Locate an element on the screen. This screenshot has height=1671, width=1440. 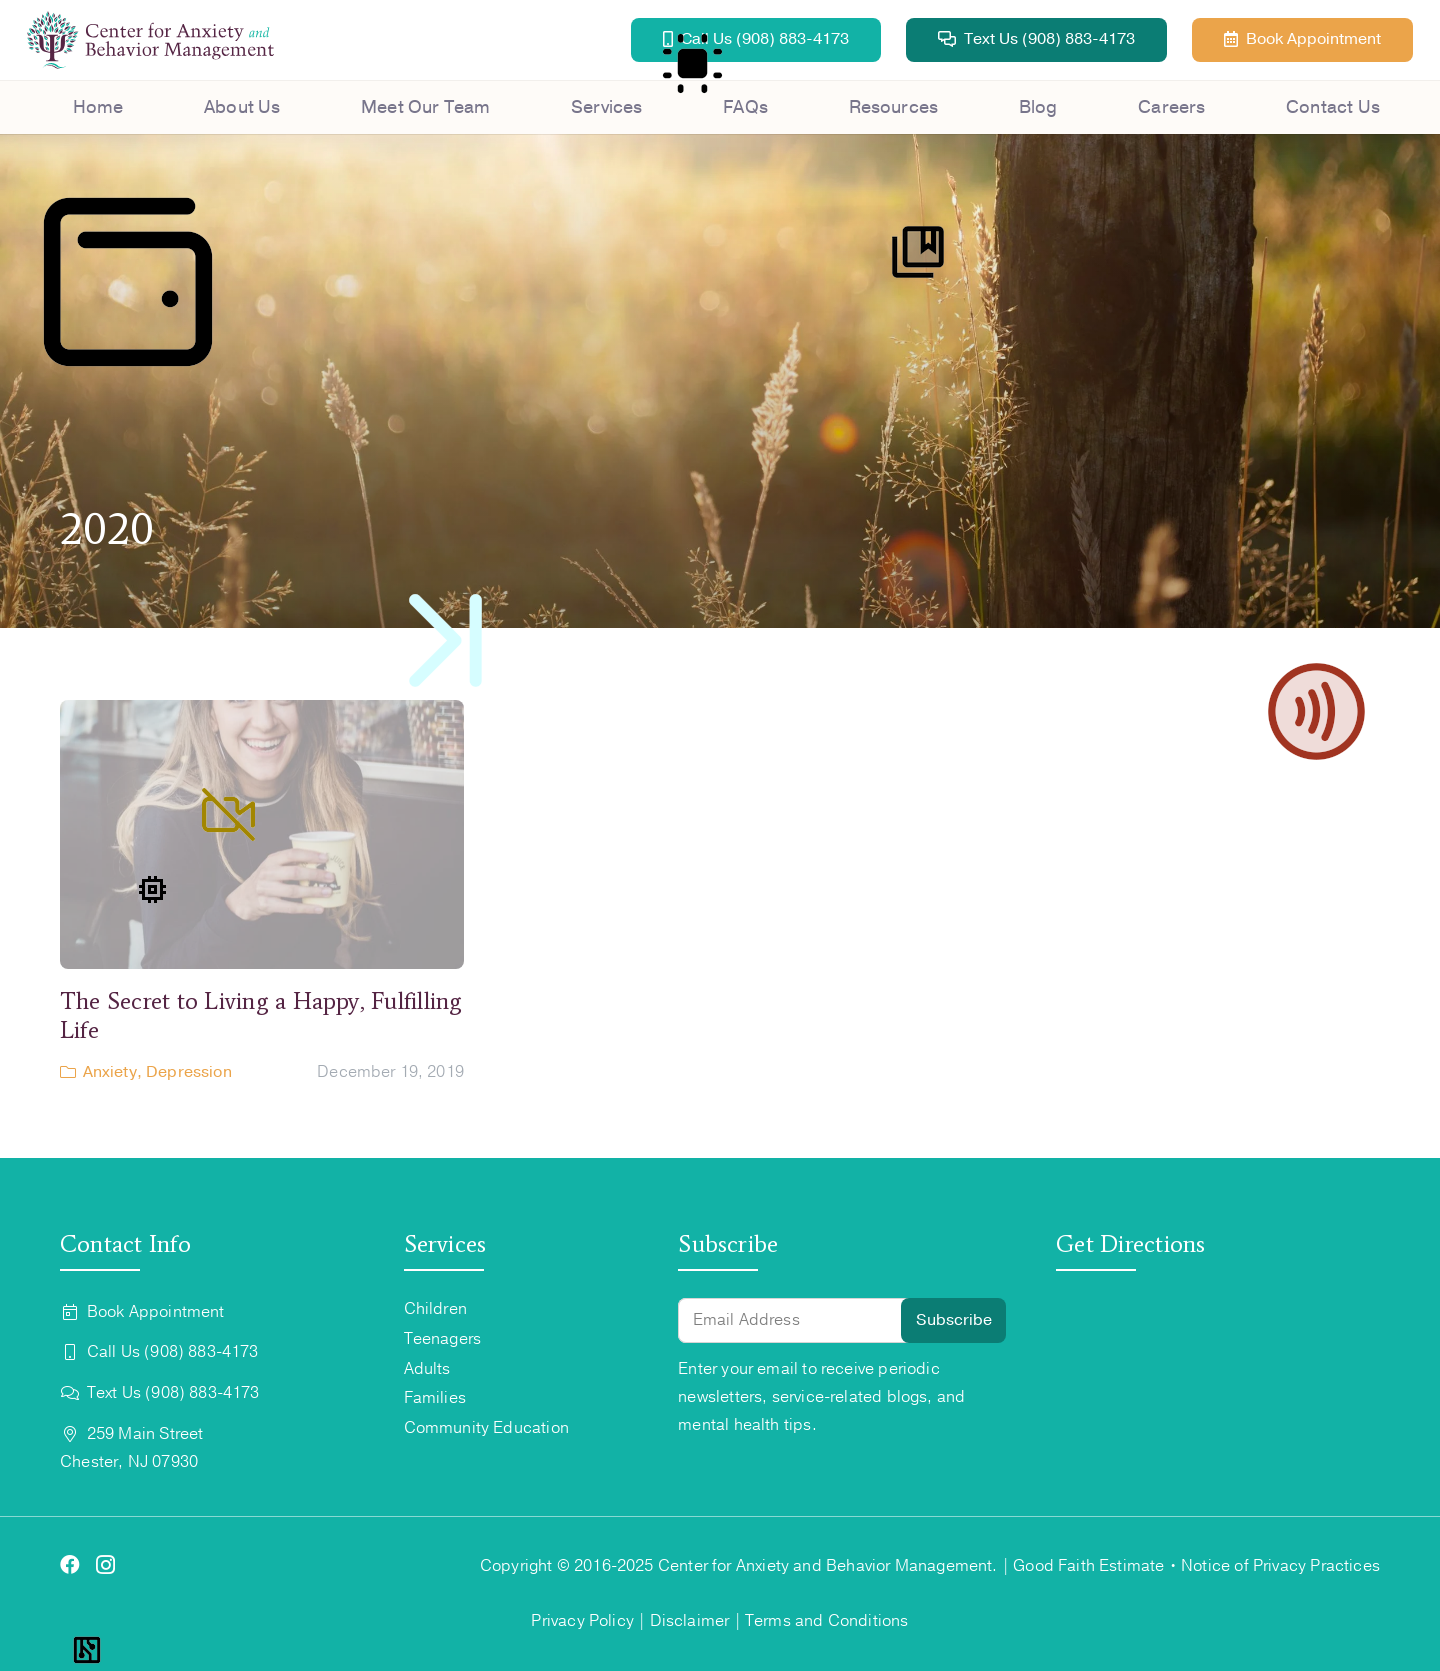
turn off camera or disable video is located at coordinates (228, 814).